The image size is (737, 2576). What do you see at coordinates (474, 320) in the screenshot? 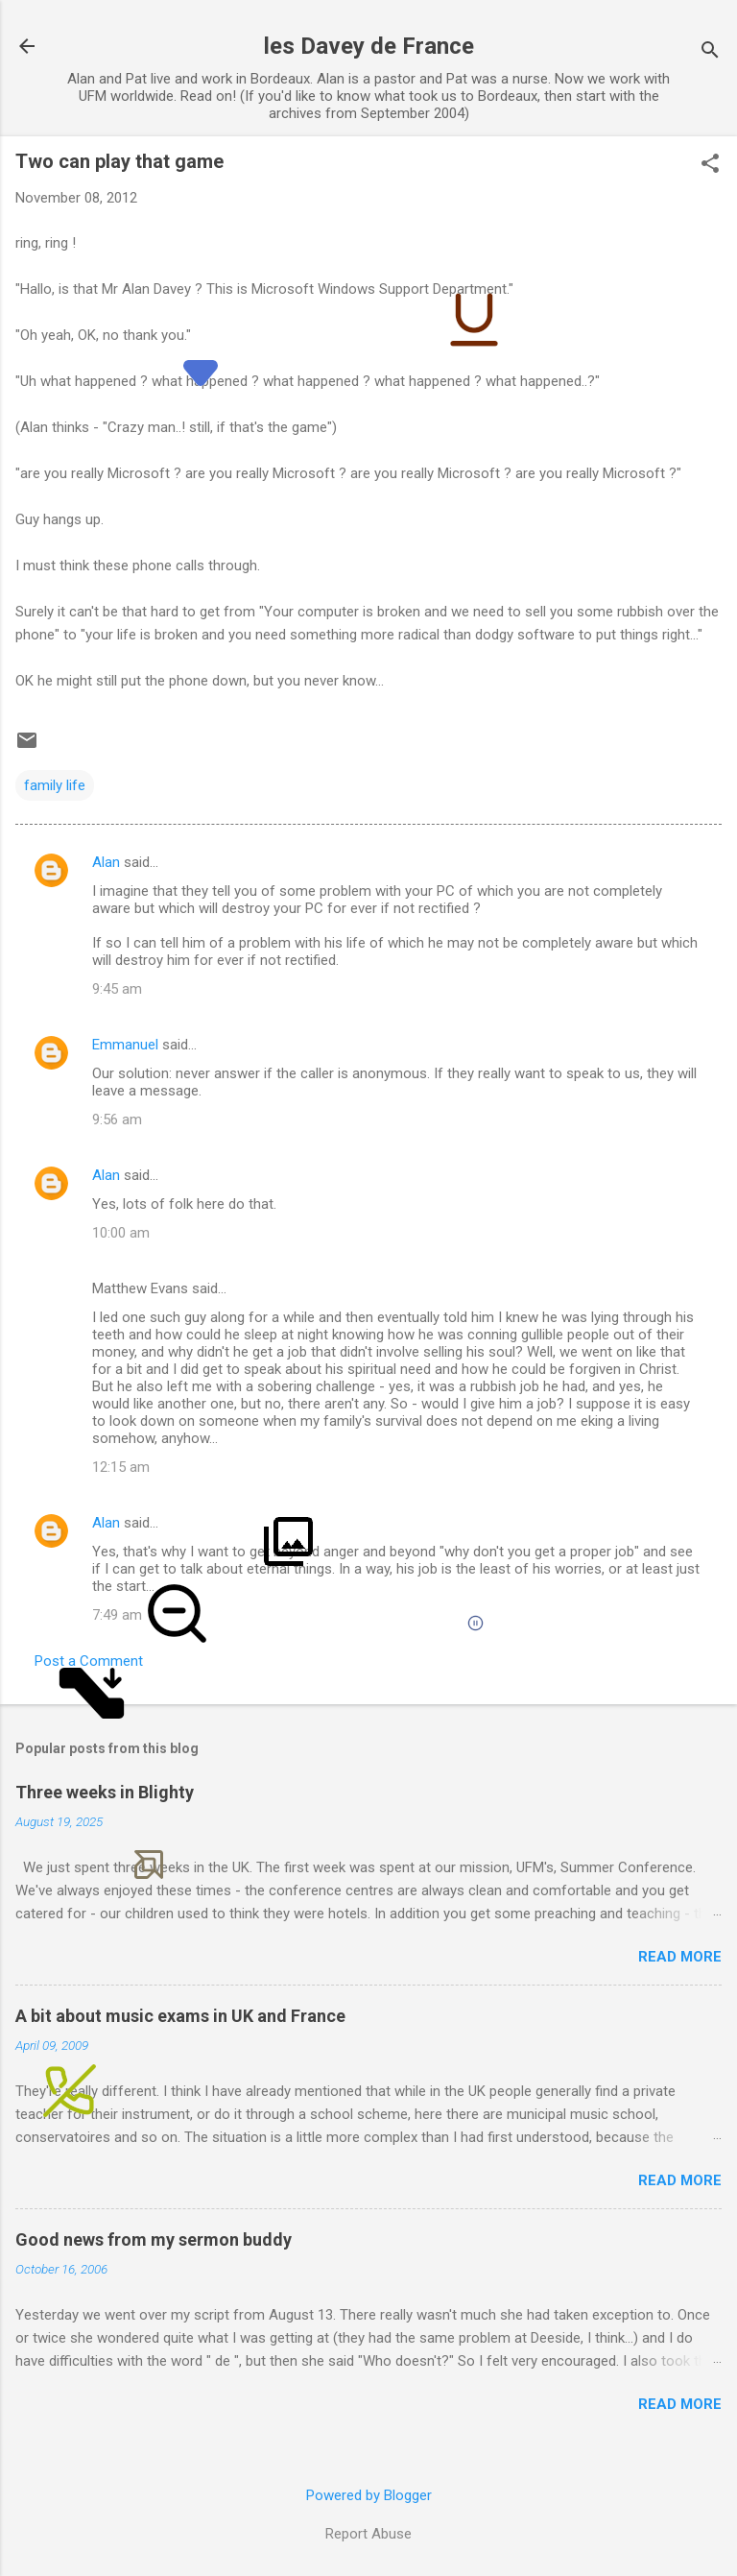
I see `apply underline formatting to selected text` at bounding box center [474, 320].